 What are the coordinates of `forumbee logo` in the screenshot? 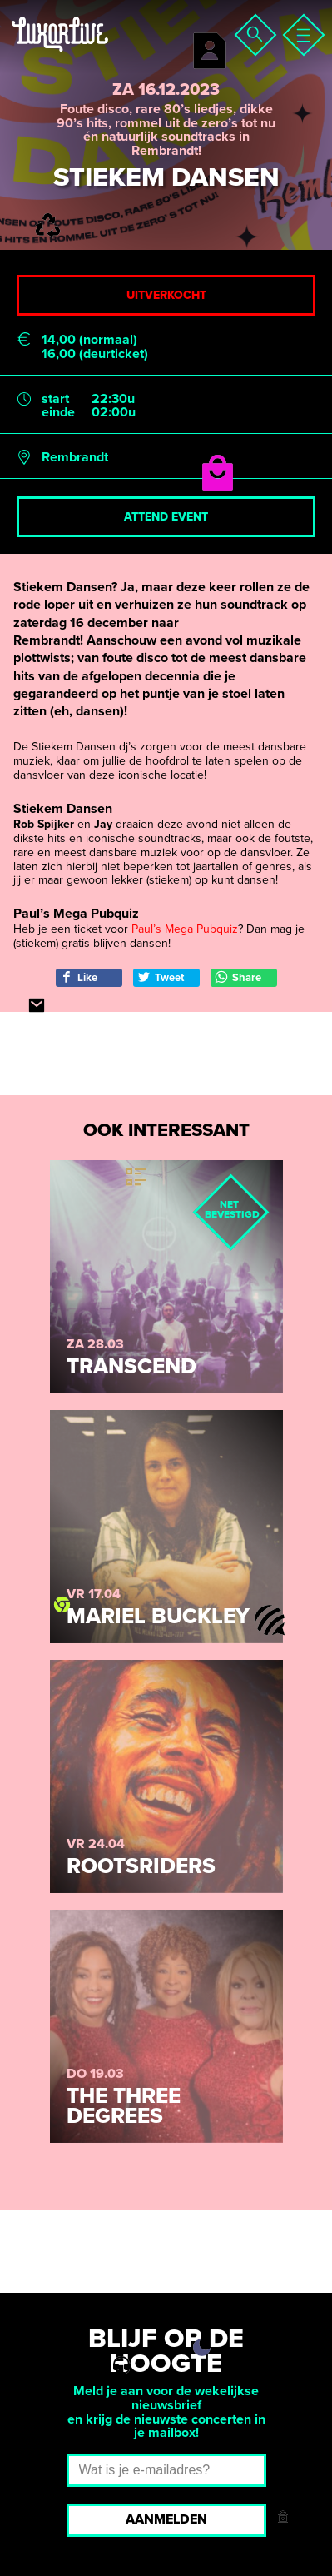 It's located at (270, 1620).